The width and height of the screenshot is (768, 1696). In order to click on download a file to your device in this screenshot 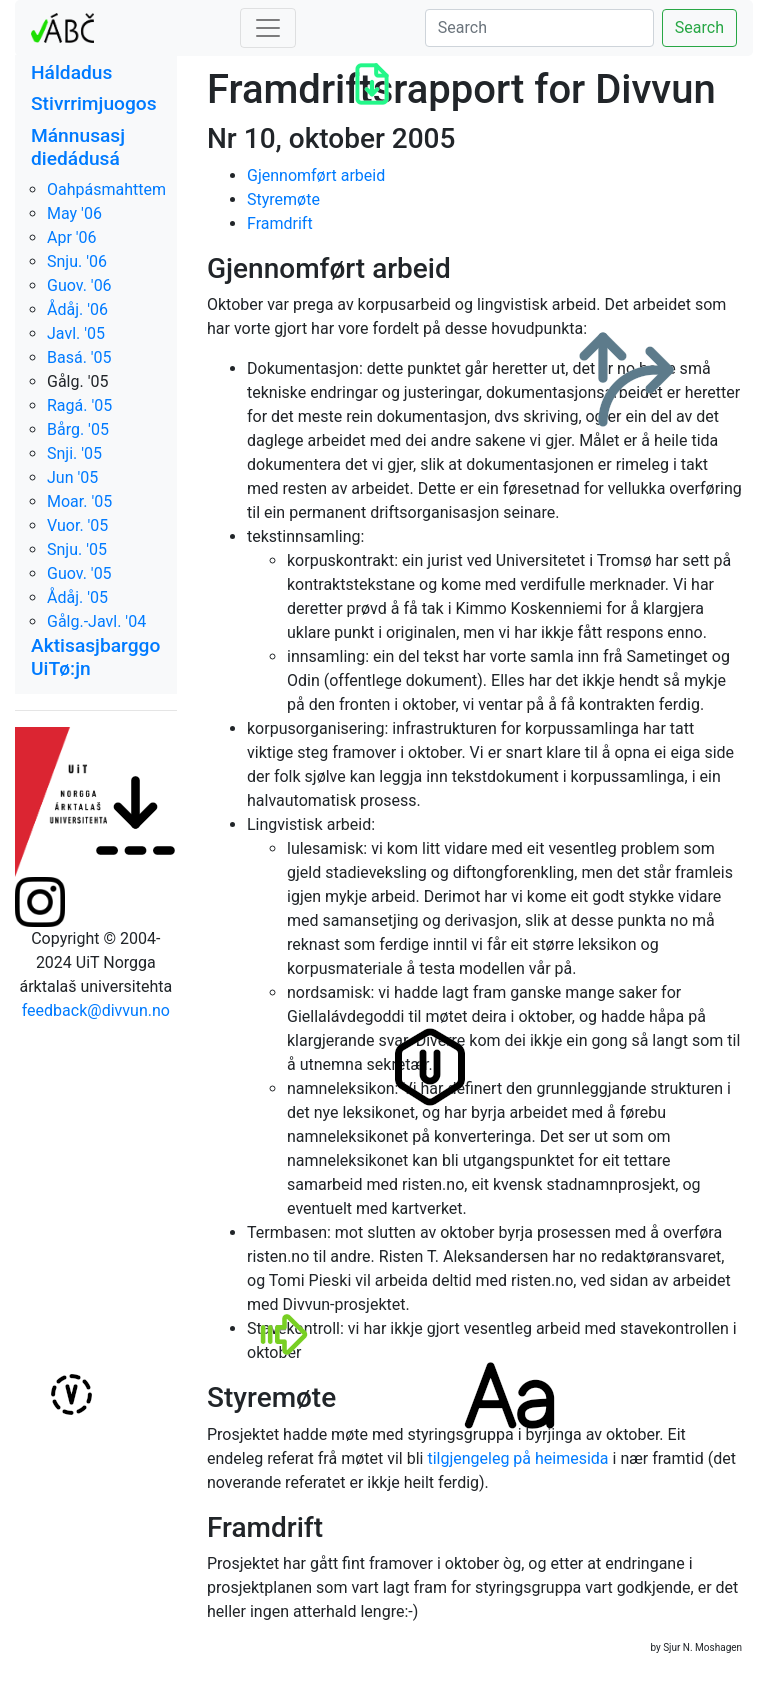, I will do `click(372, 84)`.